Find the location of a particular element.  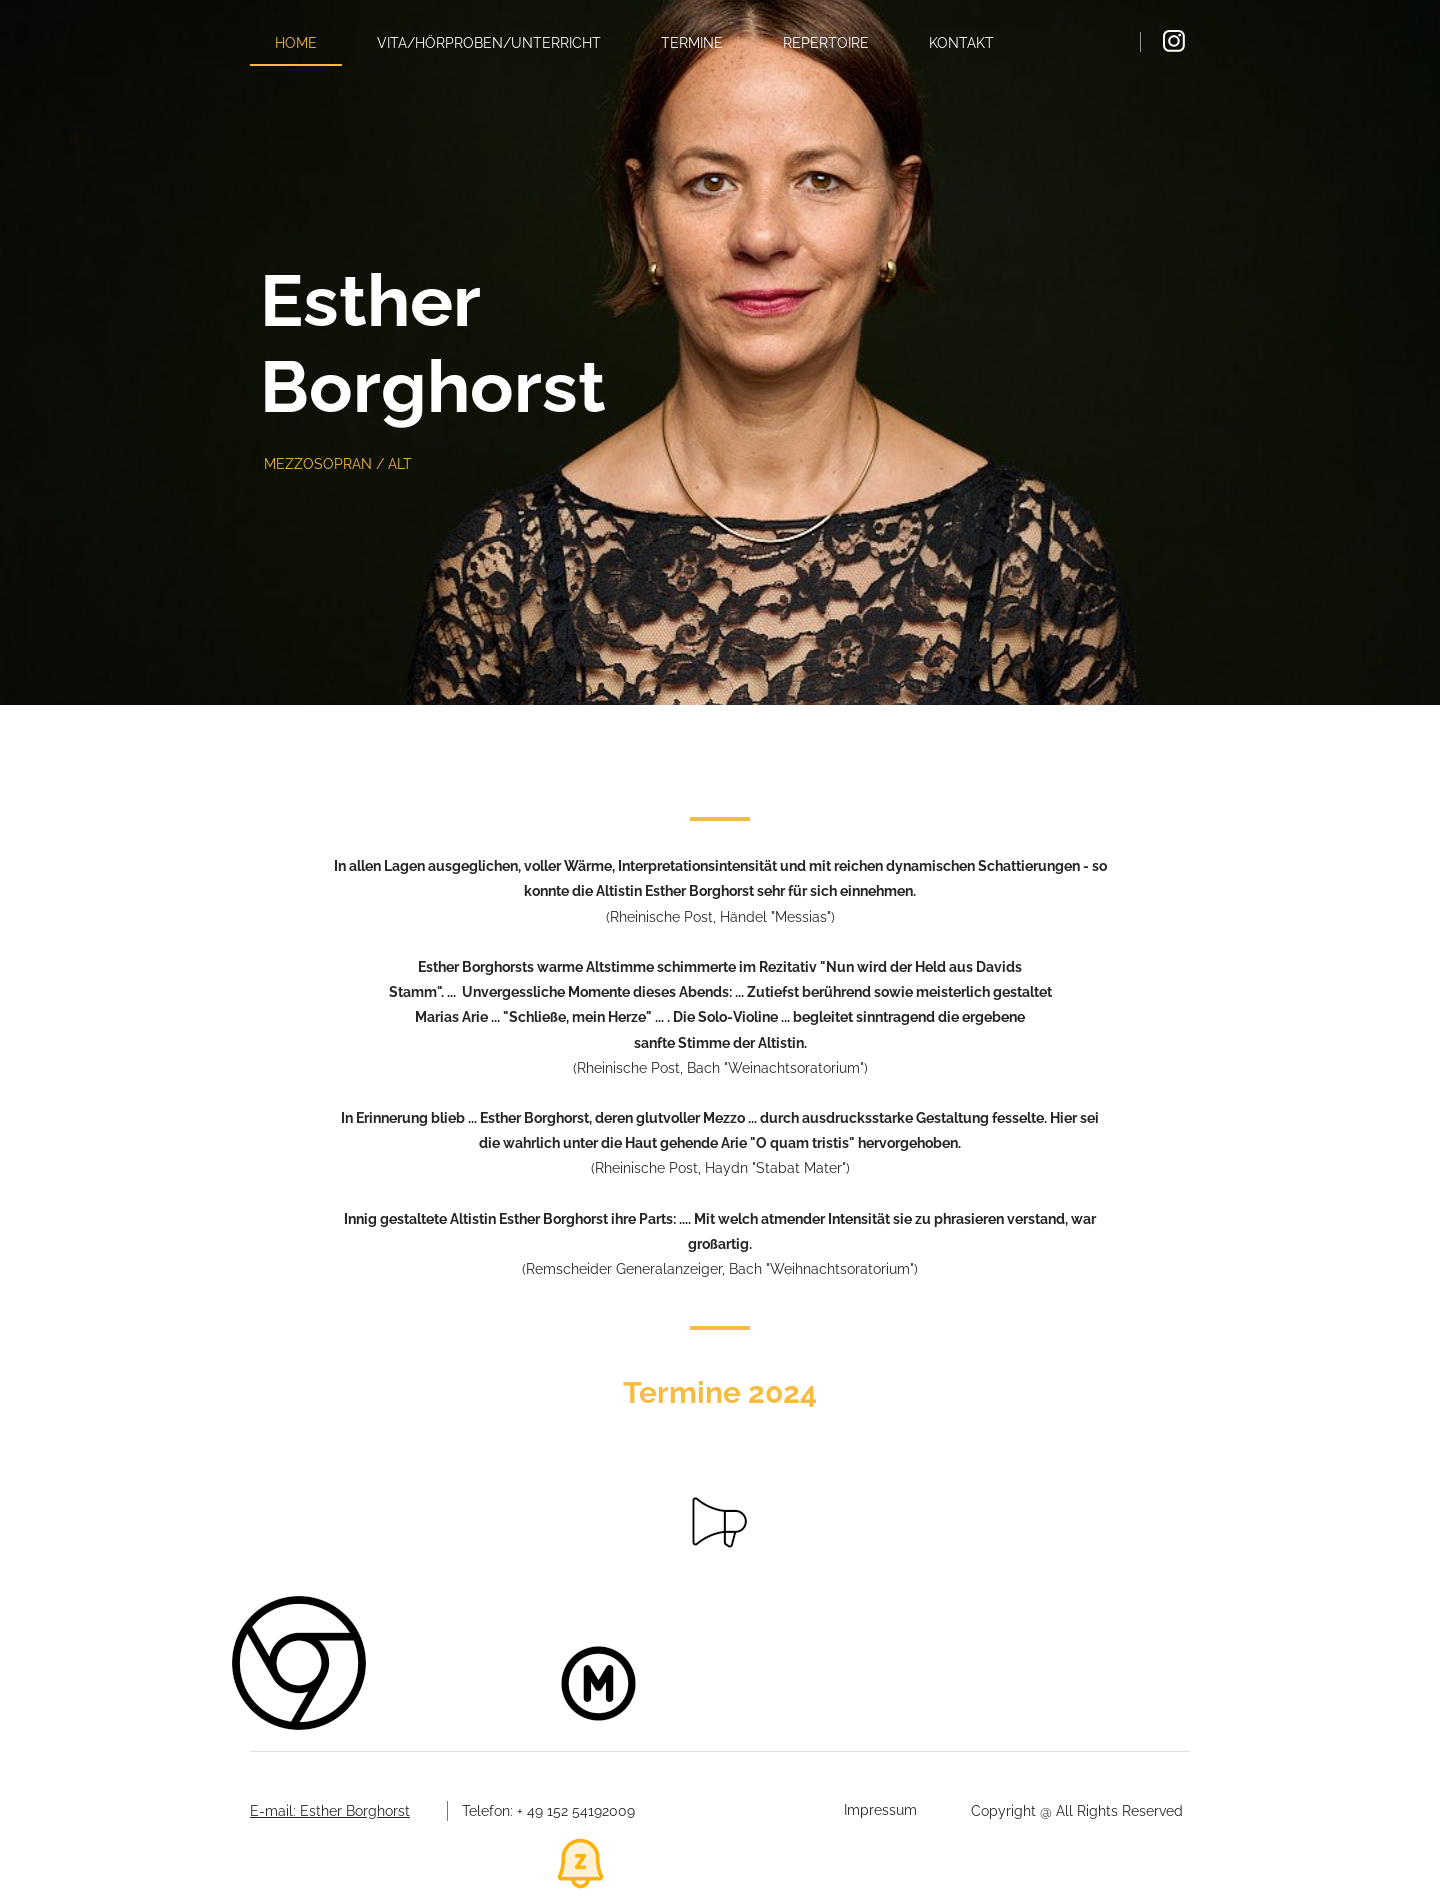

make an announcement or broadcast is located at coordinates (716, 1523).